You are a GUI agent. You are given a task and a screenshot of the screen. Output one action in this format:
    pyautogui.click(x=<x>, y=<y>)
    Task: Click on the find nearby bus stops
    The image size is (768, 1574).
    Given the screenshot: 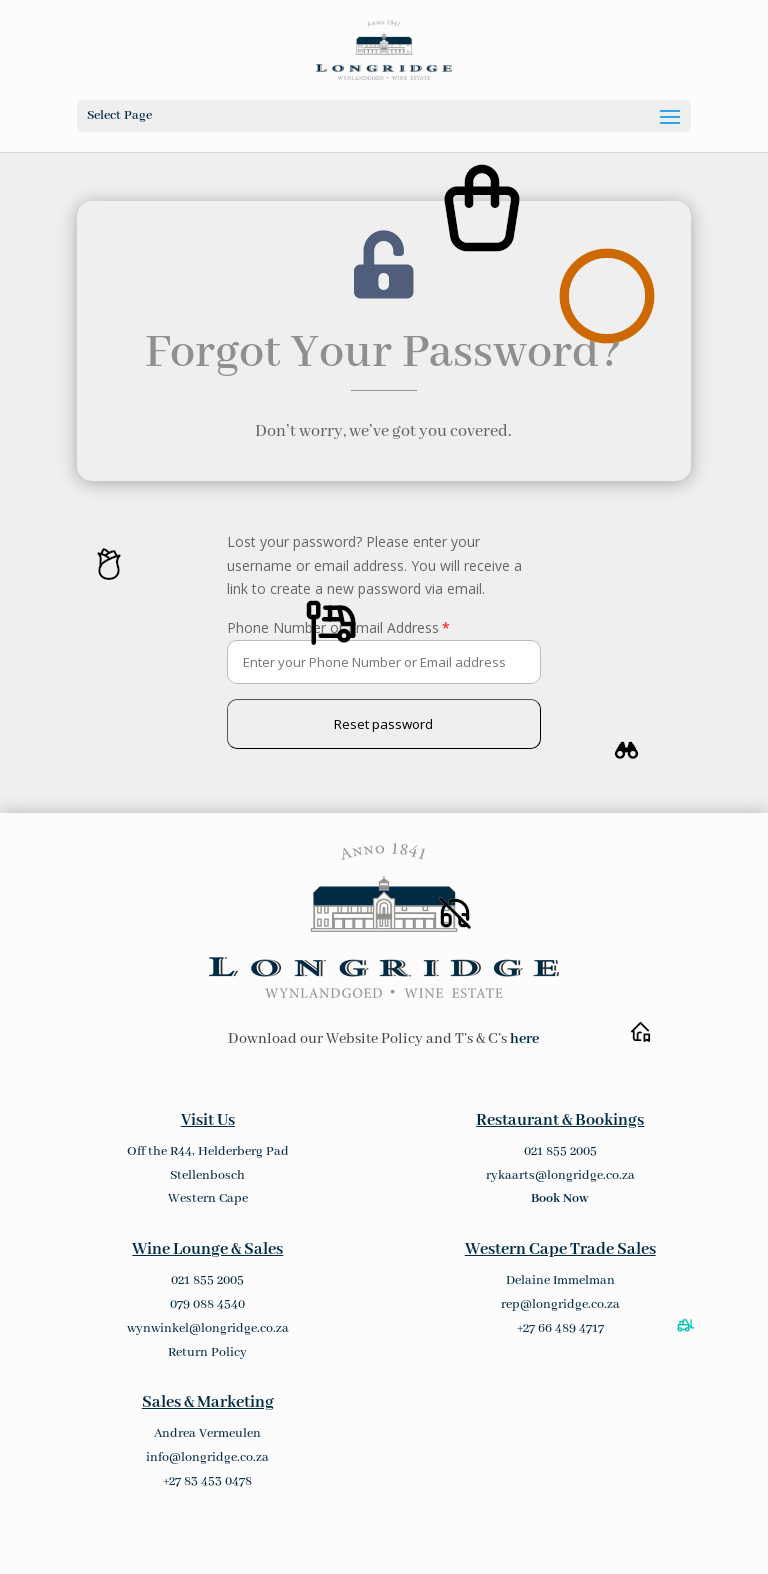 What is the action you would take?
    pyautogui.click(x=330, y=624)
    